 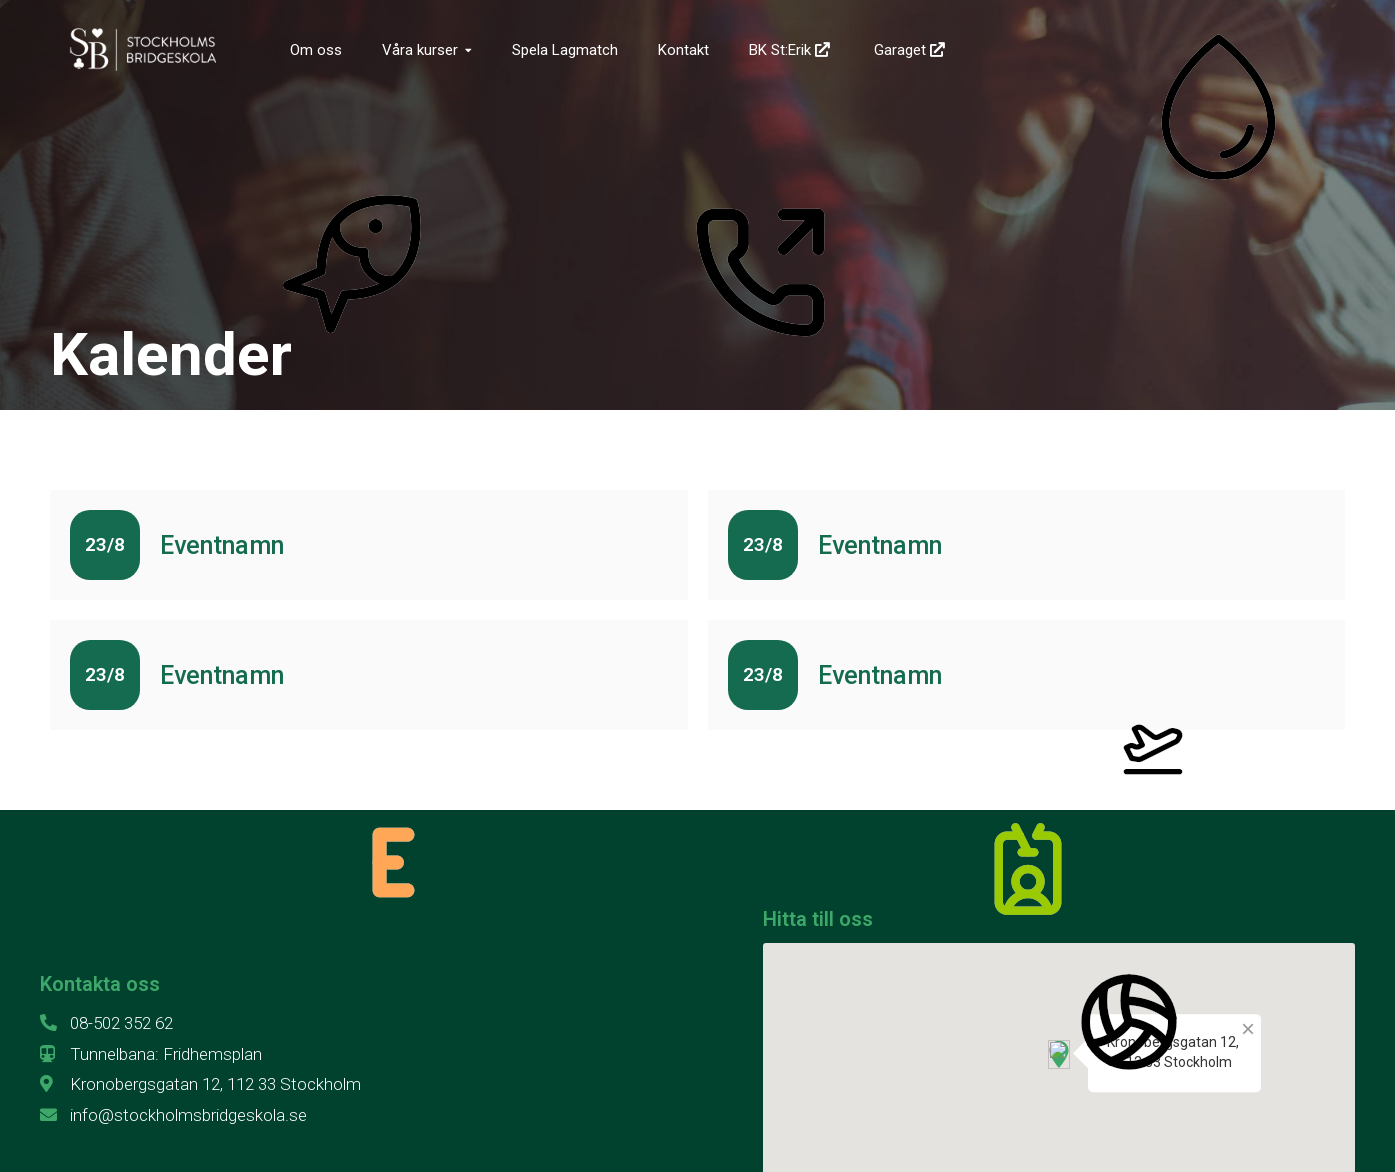 What do you see at coordinates (1028, 869) in the screenshot?
I see `view employee badge or identification` at bounding box center [1028, 869].